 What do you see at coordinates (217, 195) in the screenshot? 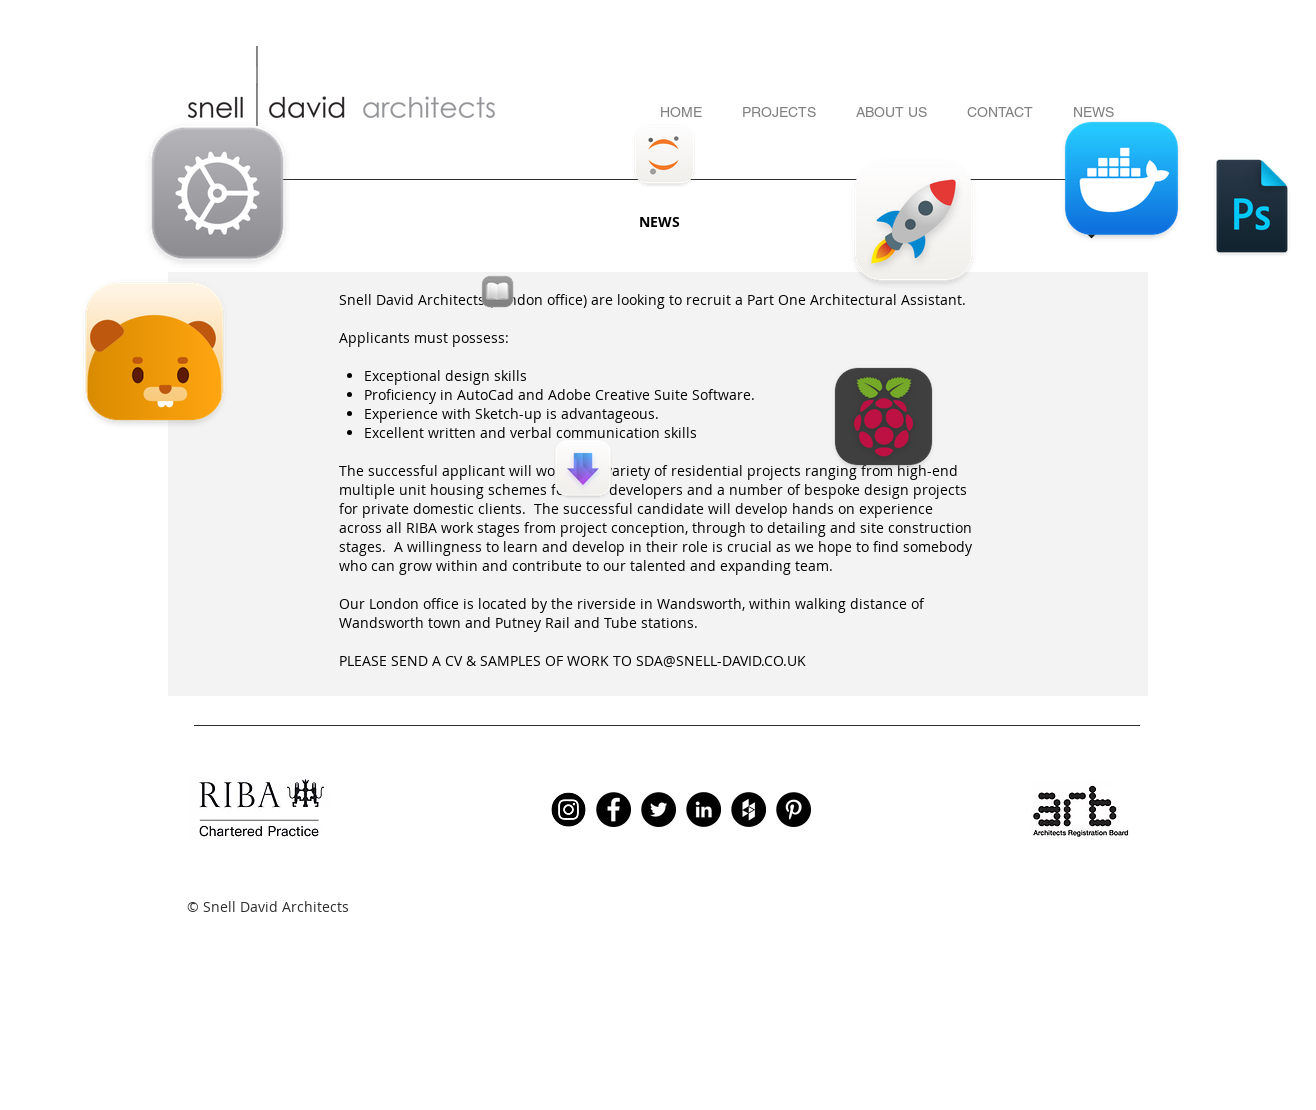
I see `open system preferences` at bounding box center [217, 195].